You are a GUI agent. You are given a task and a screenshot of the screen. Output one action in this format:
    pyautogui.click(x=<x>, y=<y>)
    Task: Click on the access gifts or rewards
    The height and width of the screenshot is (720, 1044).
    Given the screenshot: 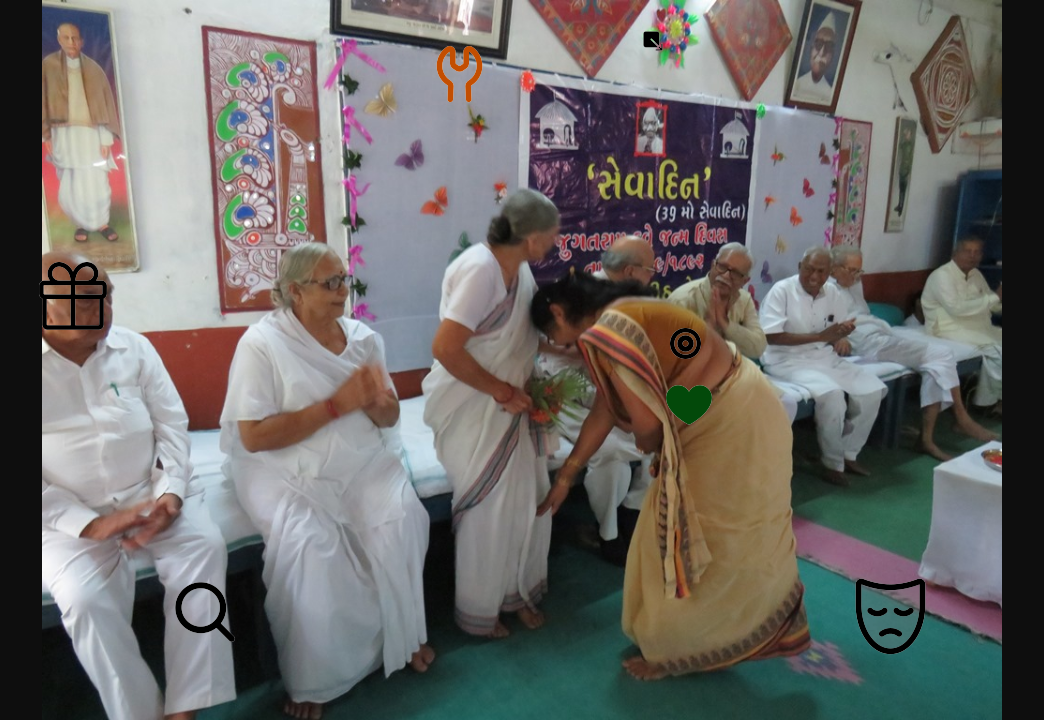 What is the action you would take?
    pyautogui.click(x=73, y=299)
    